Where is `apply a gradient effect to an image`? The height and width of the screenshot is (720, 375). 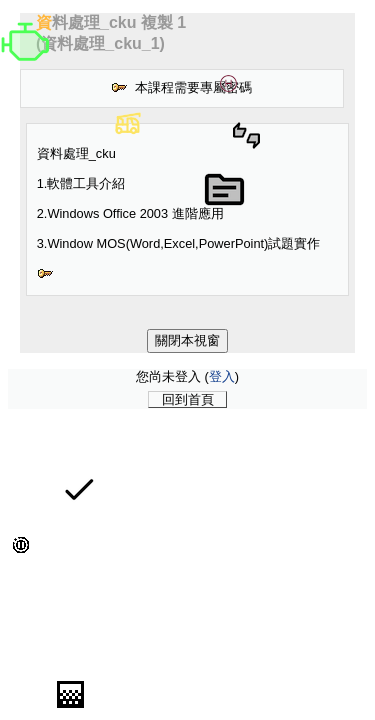
apply a gradient effect to an image is located at coordinates (70, 694).